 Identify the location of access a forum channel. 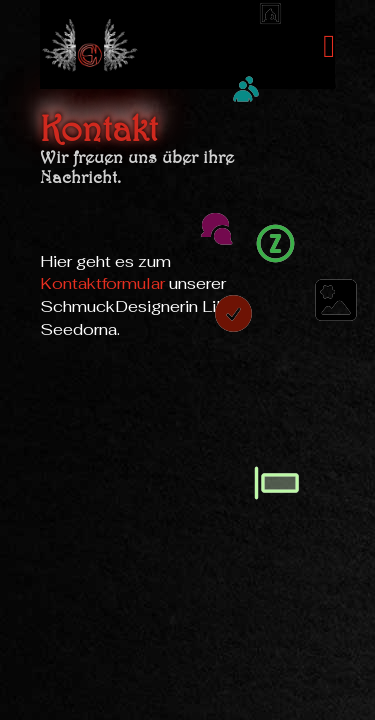
(217, 228).